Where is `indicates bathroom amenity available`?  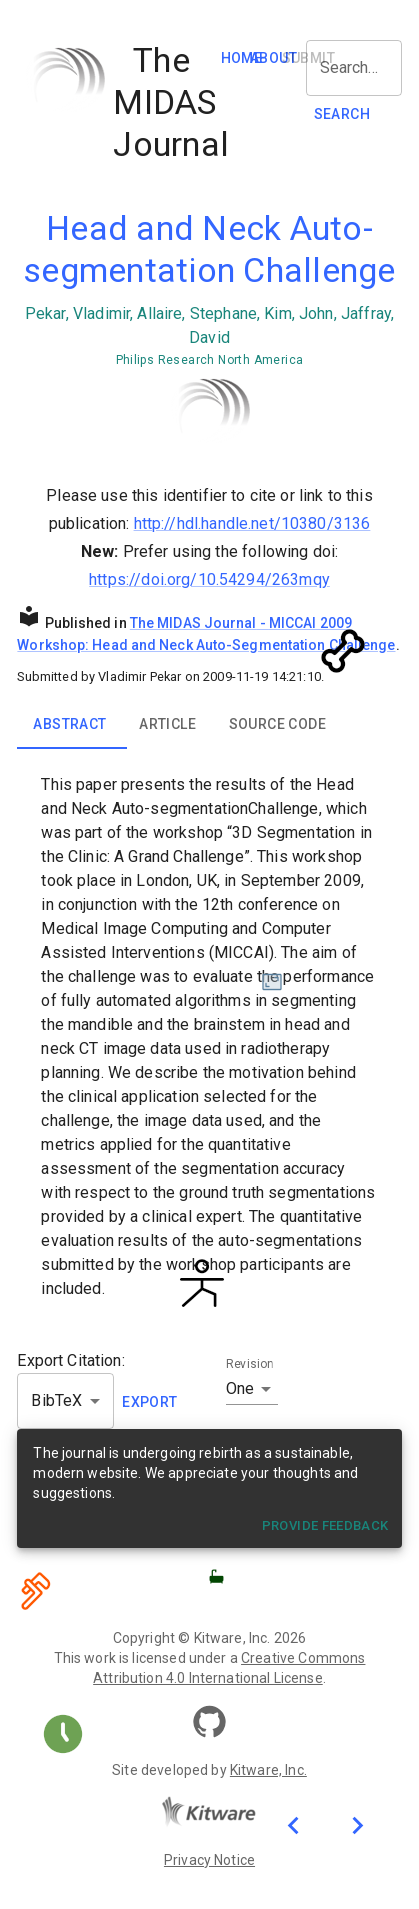 indicates bathroom amenity available is located at coordinates (216, 1576).